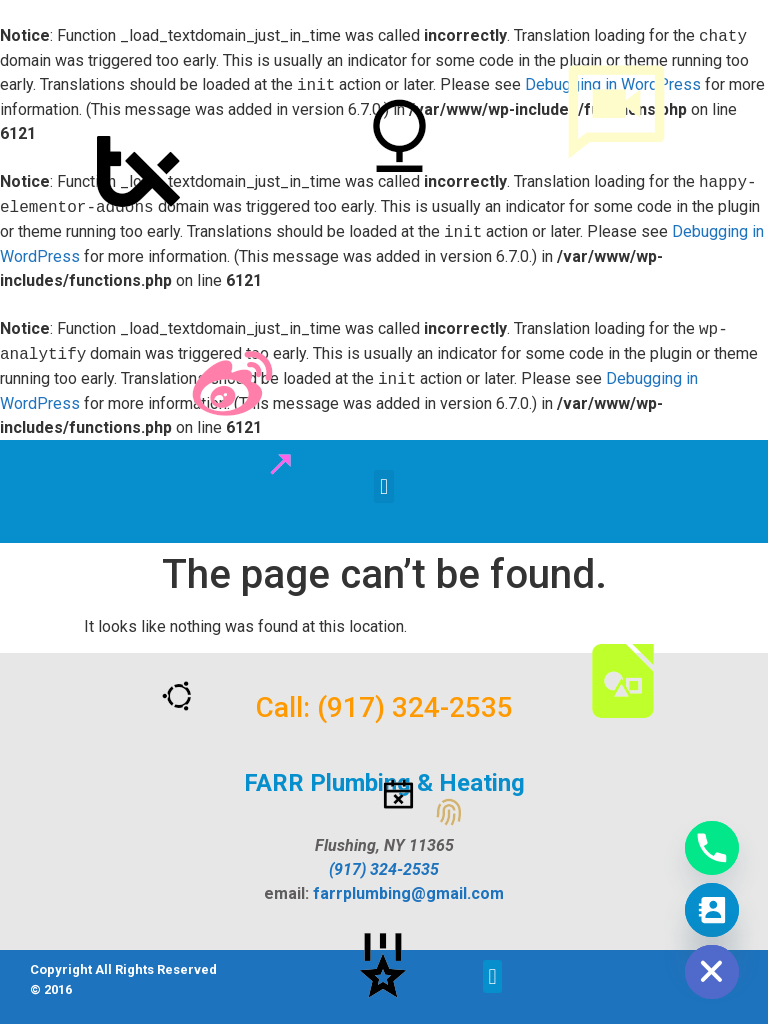 The width and height of the screenshot is (768, 1024). I want to click on open link in new tab or external window, so click(281, 464).